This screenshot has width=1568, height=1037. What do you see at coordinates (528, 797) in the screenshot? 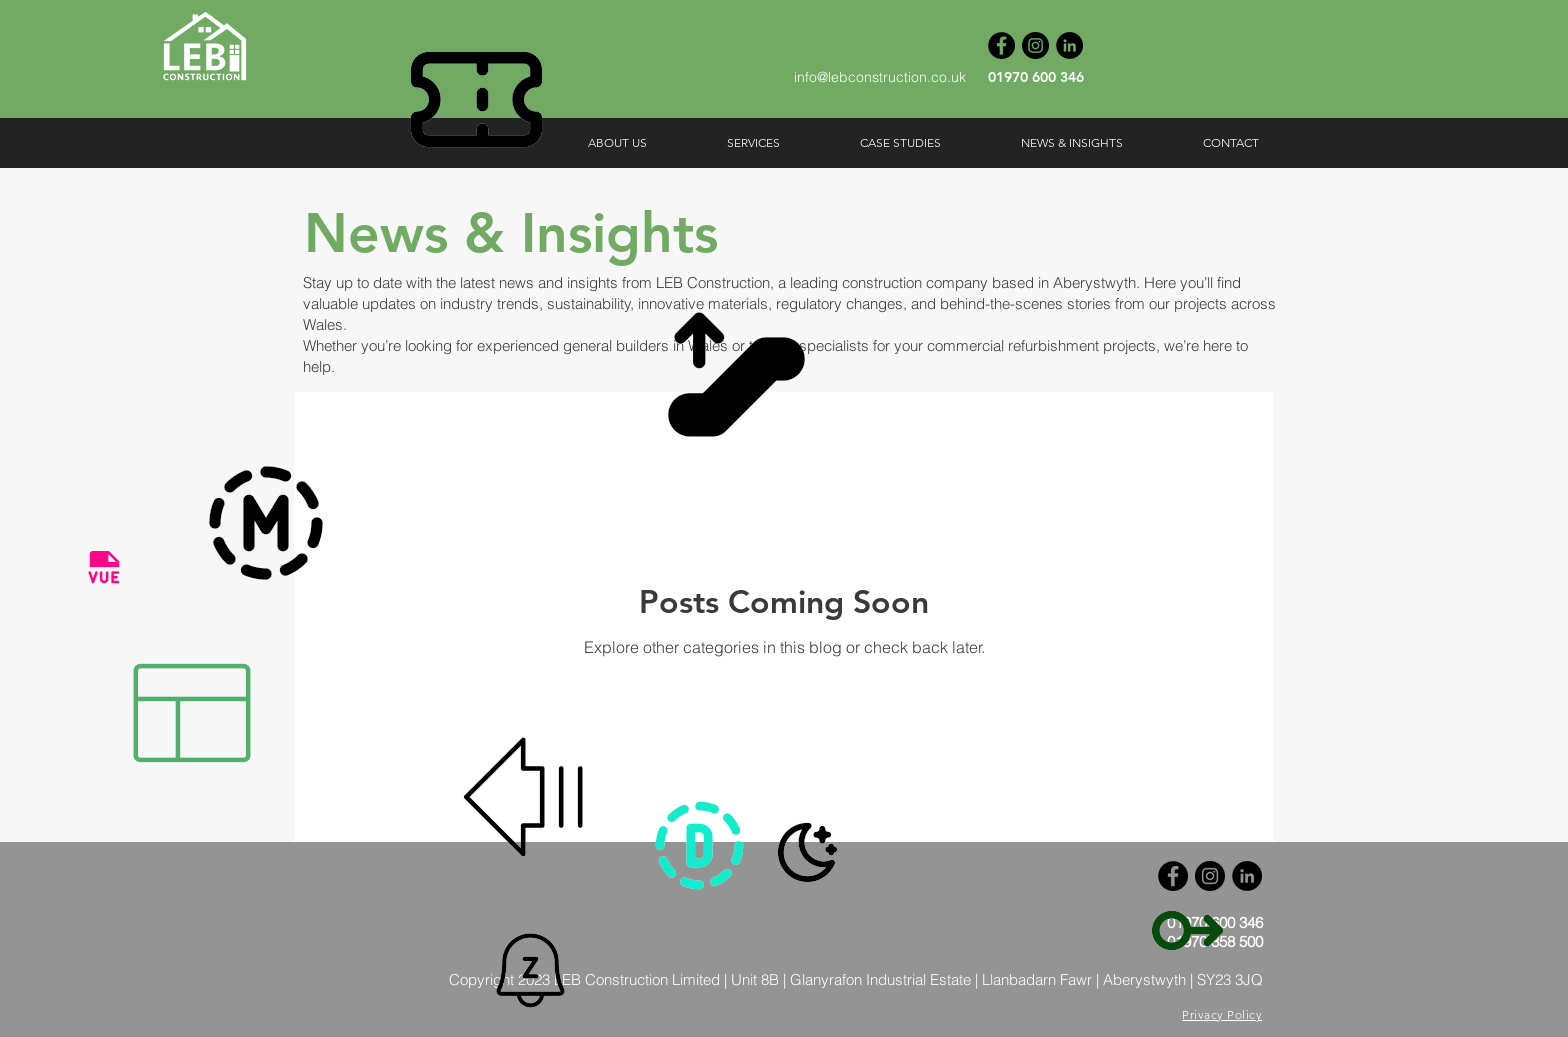
I see `skip to previous track or beginning` at bounding box center [528, 797].